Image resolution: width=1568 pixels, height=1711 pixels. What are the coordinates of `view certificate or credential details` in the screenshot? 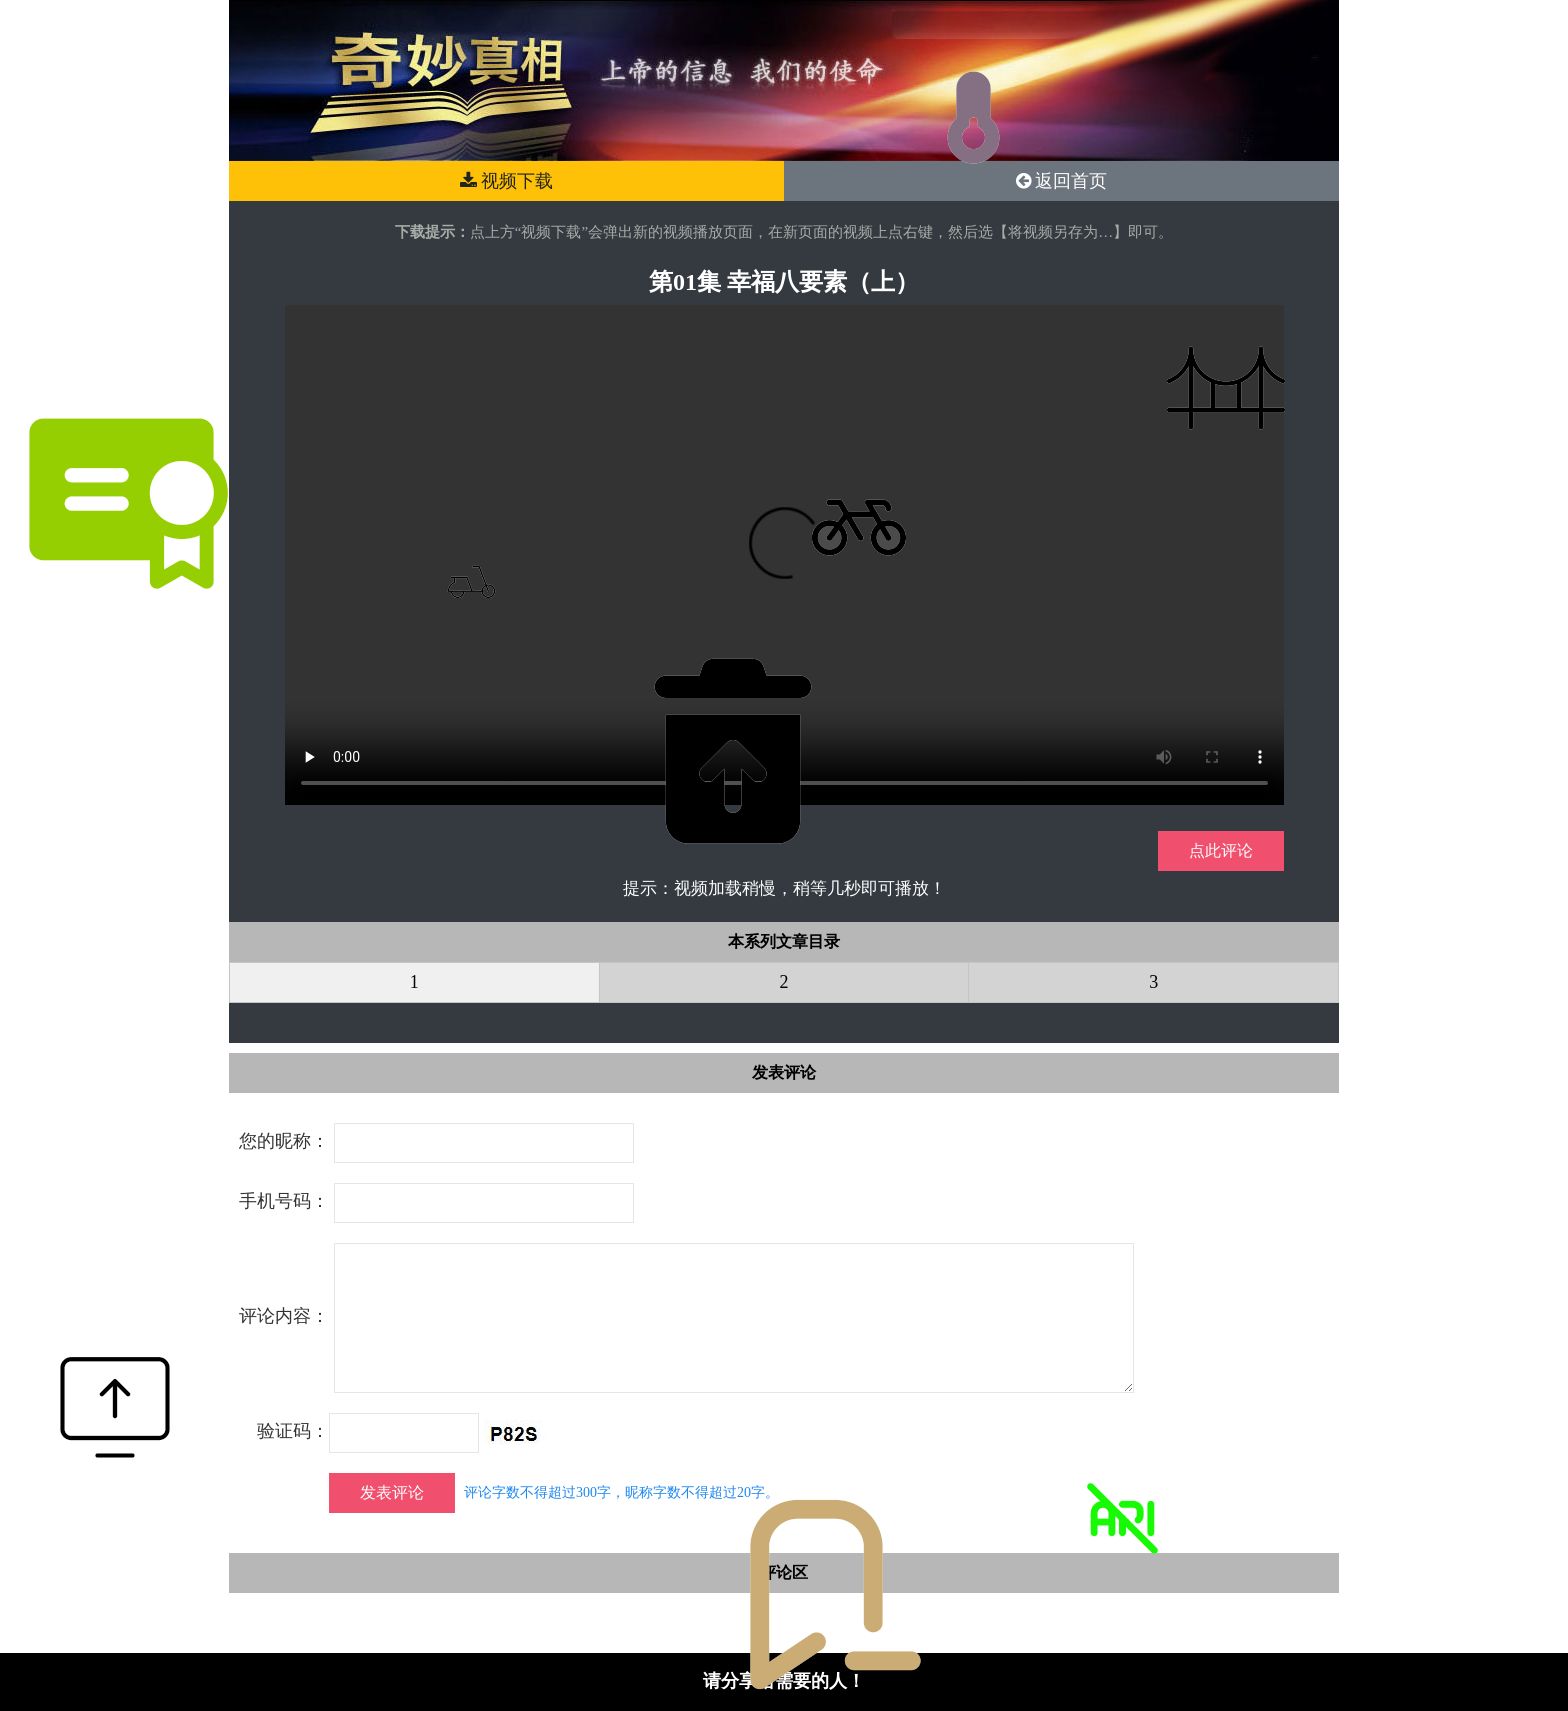 It's located at (121, 496).